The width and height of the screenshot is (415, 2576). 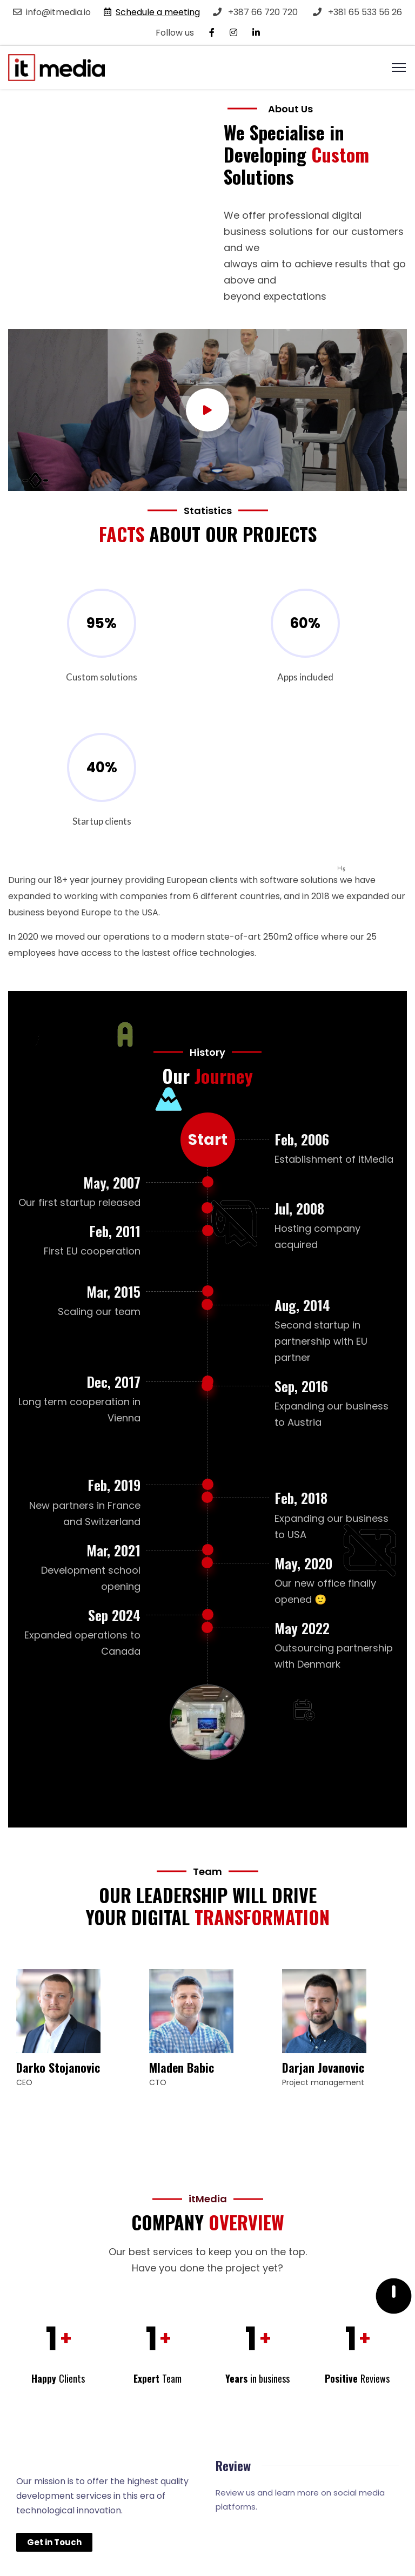 What do you see at coordinates (169, 1099) in the screenshot?
I see `view outdoor or nature-related content` at bounding box center [169, 1099].